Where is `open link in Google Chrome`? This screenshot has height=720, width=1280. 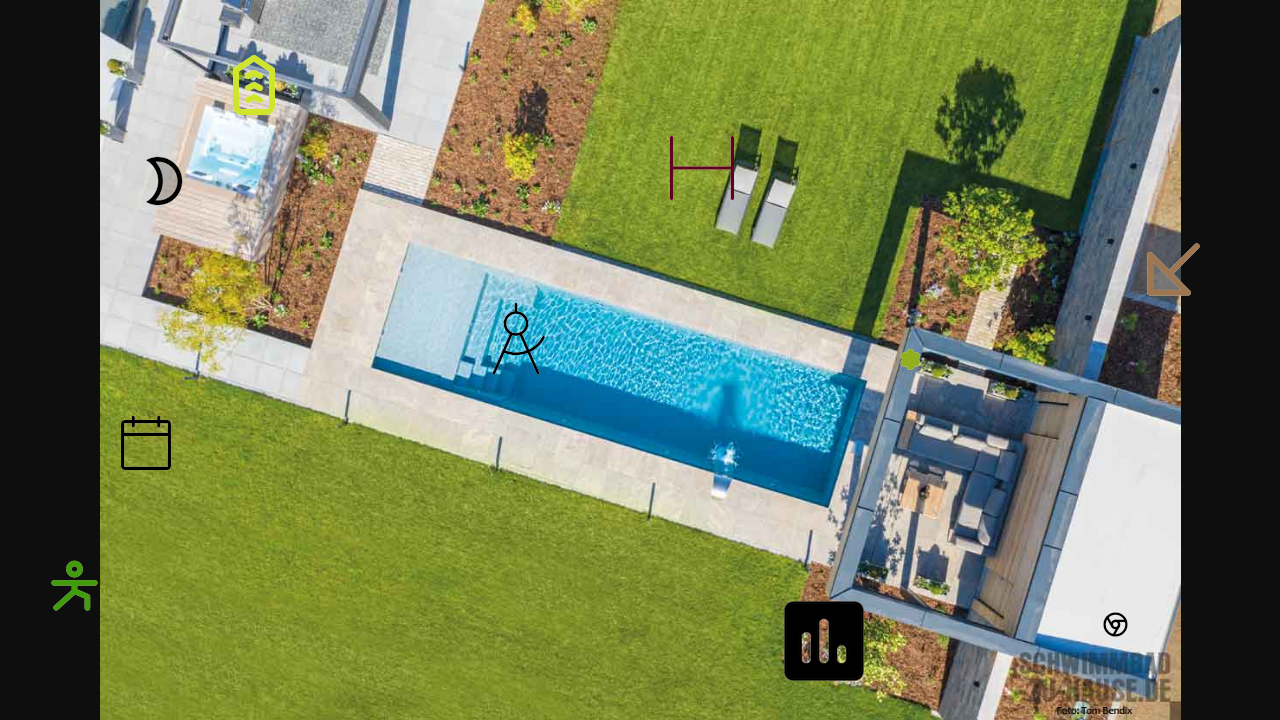 open link in Google Chrome is located at coordinates (1115, 624).